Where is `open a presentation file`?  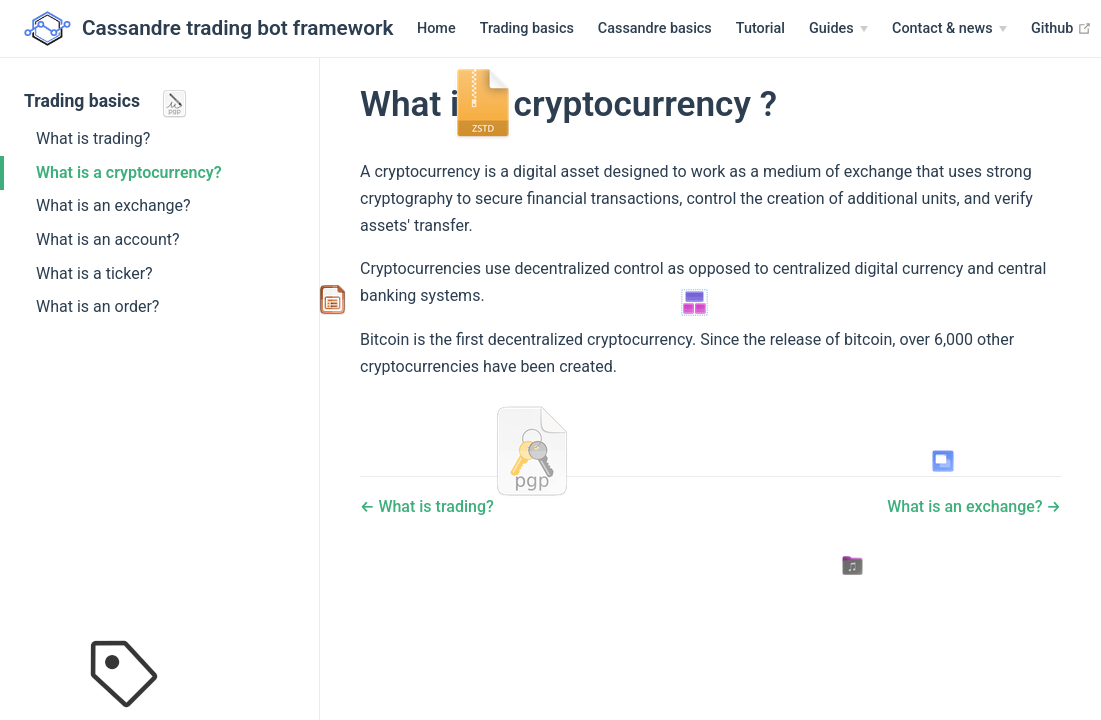 open a presentation file is located at coordinates (332, 299).